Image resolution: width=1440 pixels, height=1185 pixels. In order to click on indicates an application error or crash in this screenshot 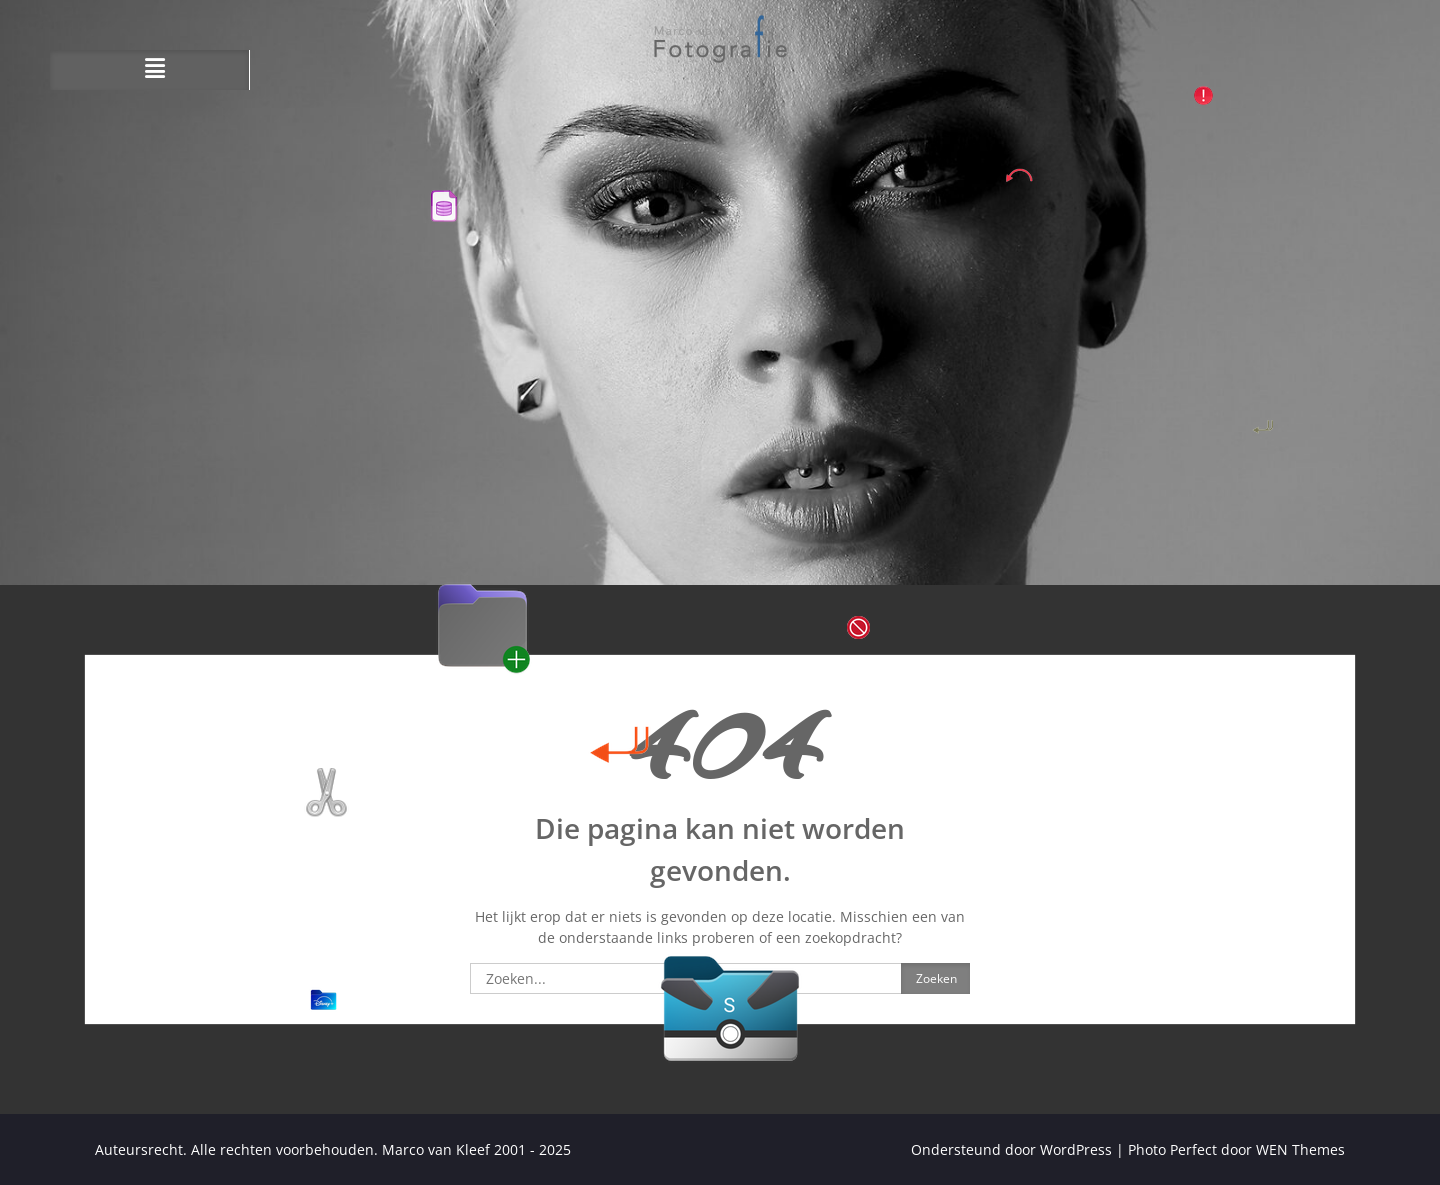, I will do `click(1203, 95)`.